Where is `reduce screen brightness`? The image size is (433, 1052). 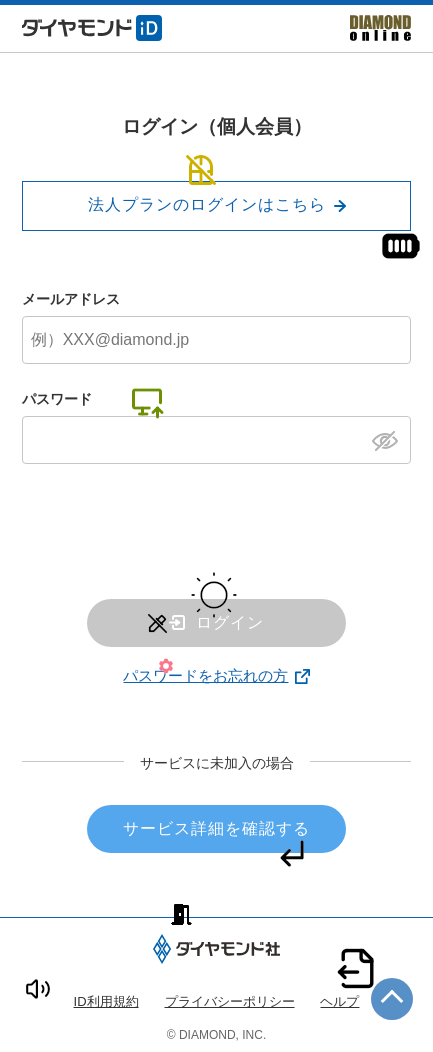 reduce screen brightness is located at coordinates (214, 595).